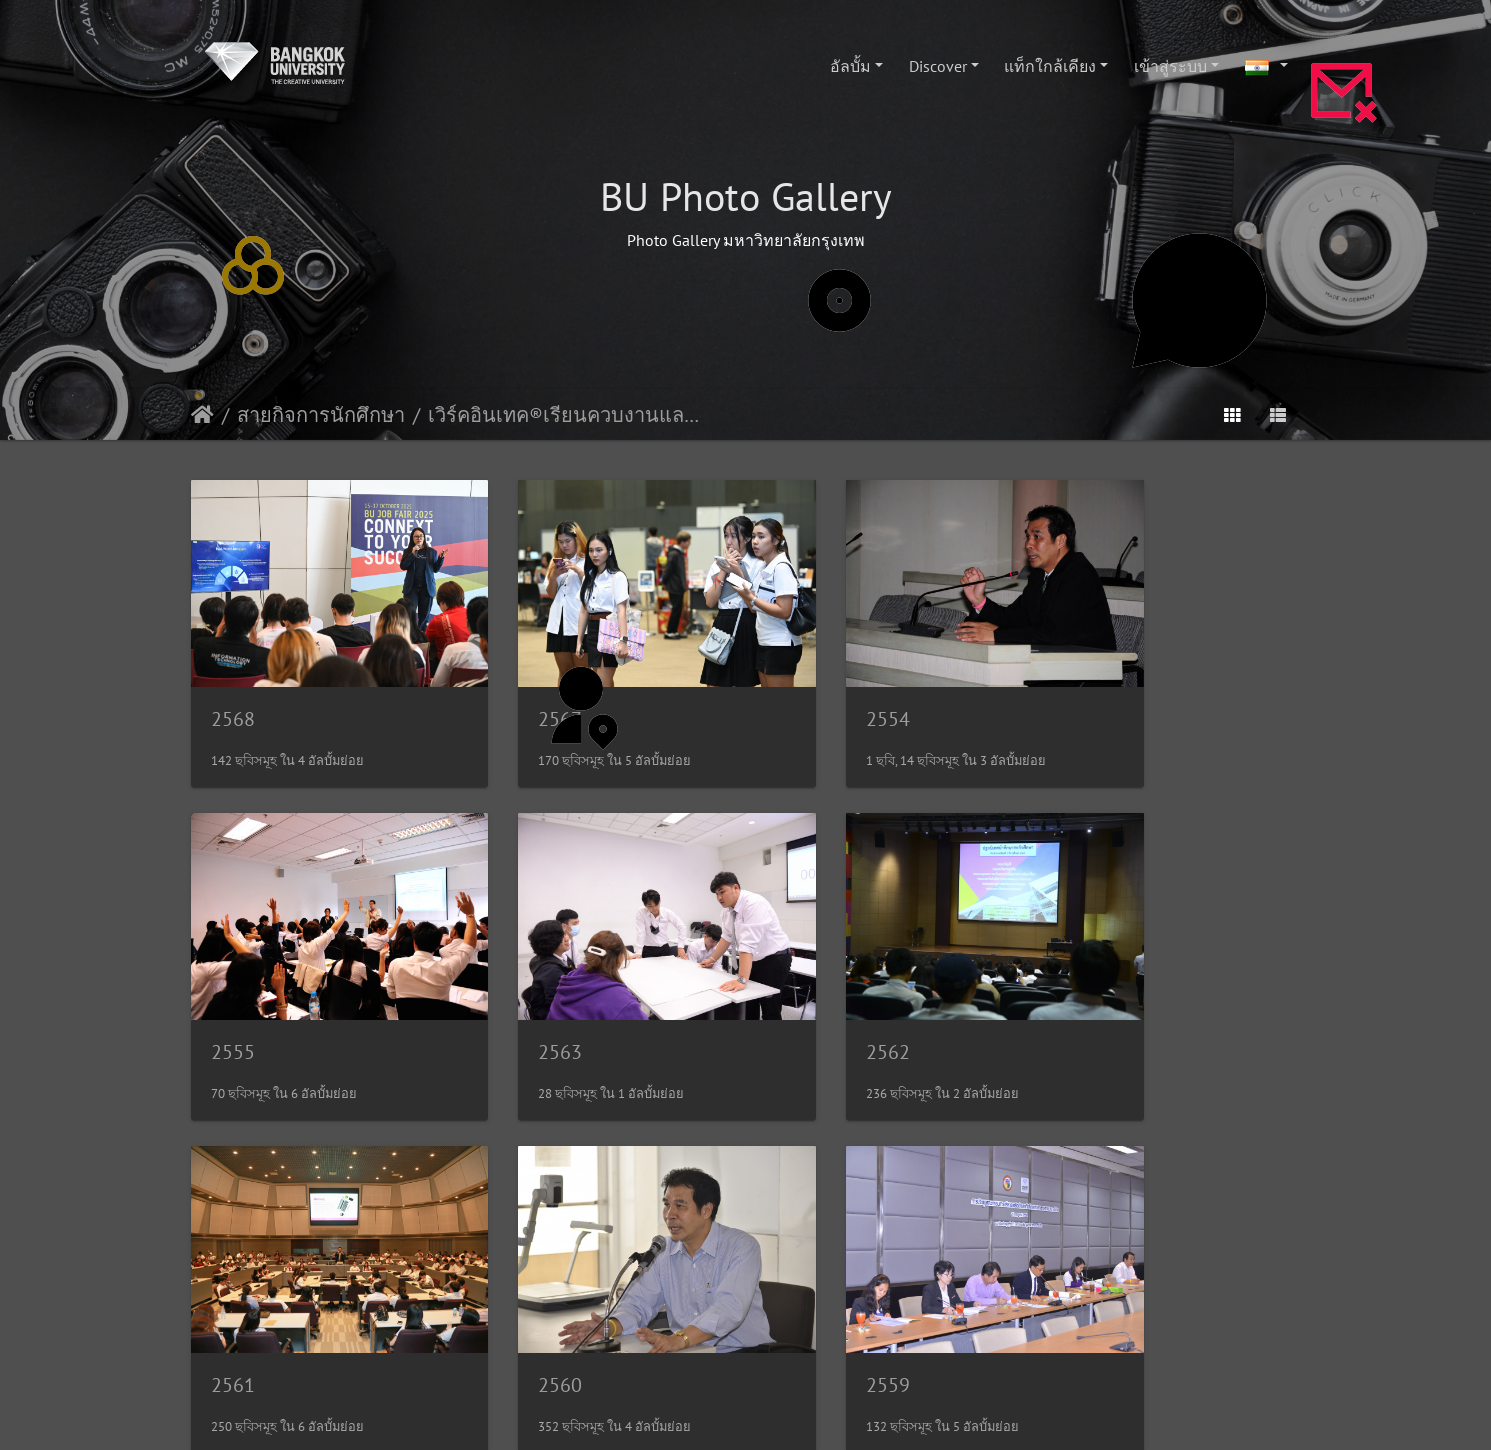 Image resolution: width=1491 pixels, height=1450 pixels. I want to click on close or dismiss an email, so click(1341, 90).